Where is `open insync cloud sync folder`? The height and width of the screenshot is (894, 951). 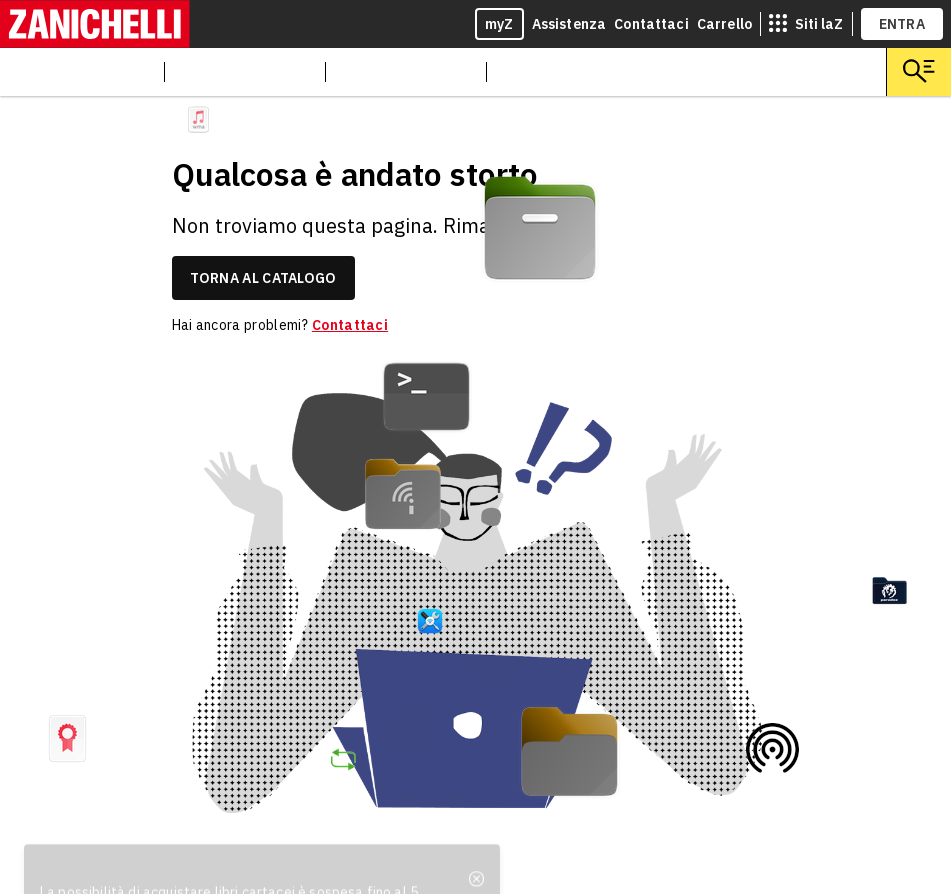 open insync cloud sync folder is located at coordinates (403, 494).